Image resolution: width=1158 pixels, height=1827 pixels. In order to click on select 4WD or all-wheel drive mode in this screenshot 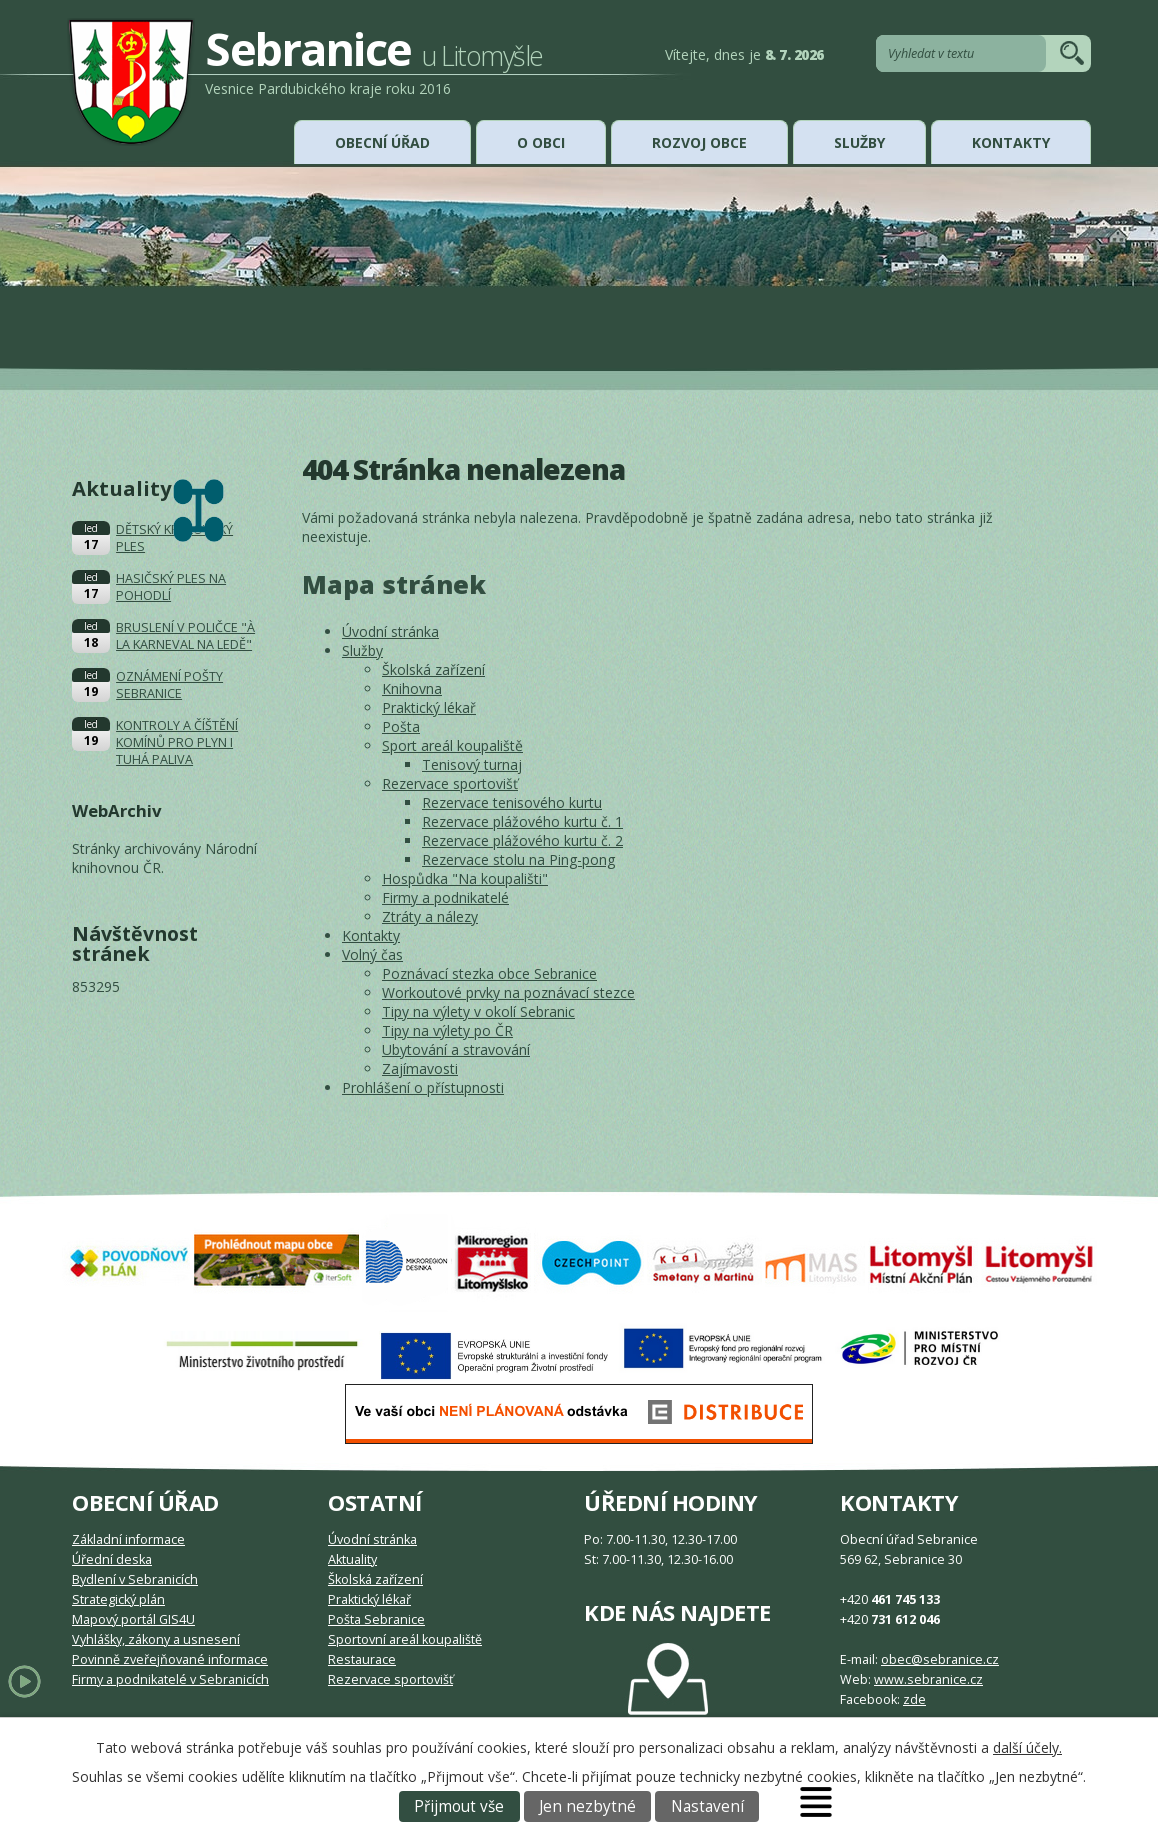, I will do `click(198, 510)`.